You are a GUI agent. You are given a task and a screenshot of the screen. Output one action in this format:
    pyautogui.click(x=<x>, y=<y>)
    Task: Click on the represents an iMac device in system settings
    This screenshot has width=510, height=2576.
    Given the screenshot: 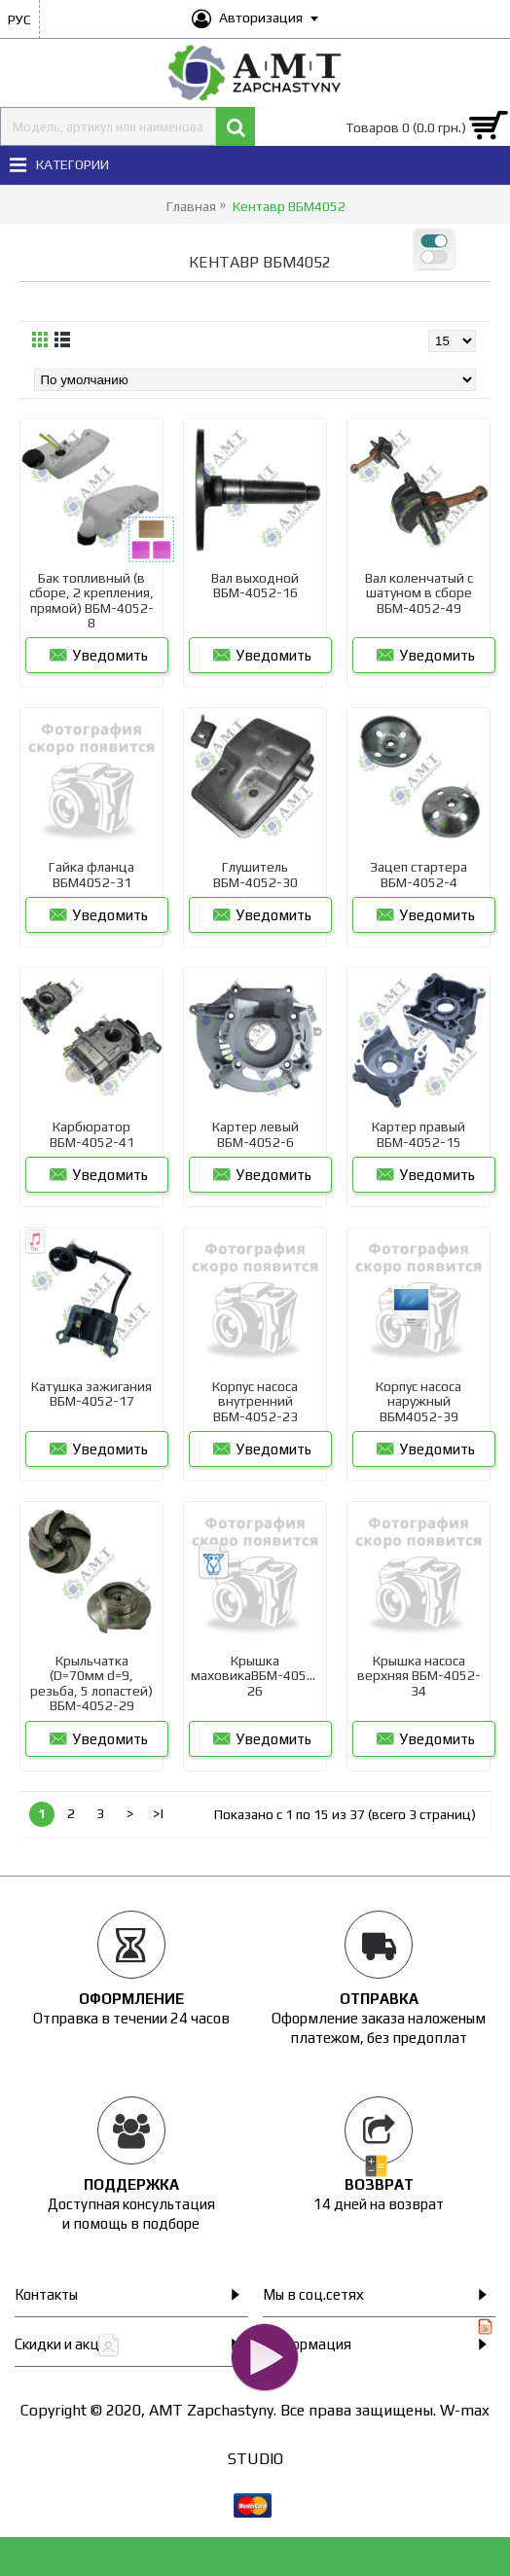 What is the action you would take?
    pyautogui.click(x=411, y=1303)
    